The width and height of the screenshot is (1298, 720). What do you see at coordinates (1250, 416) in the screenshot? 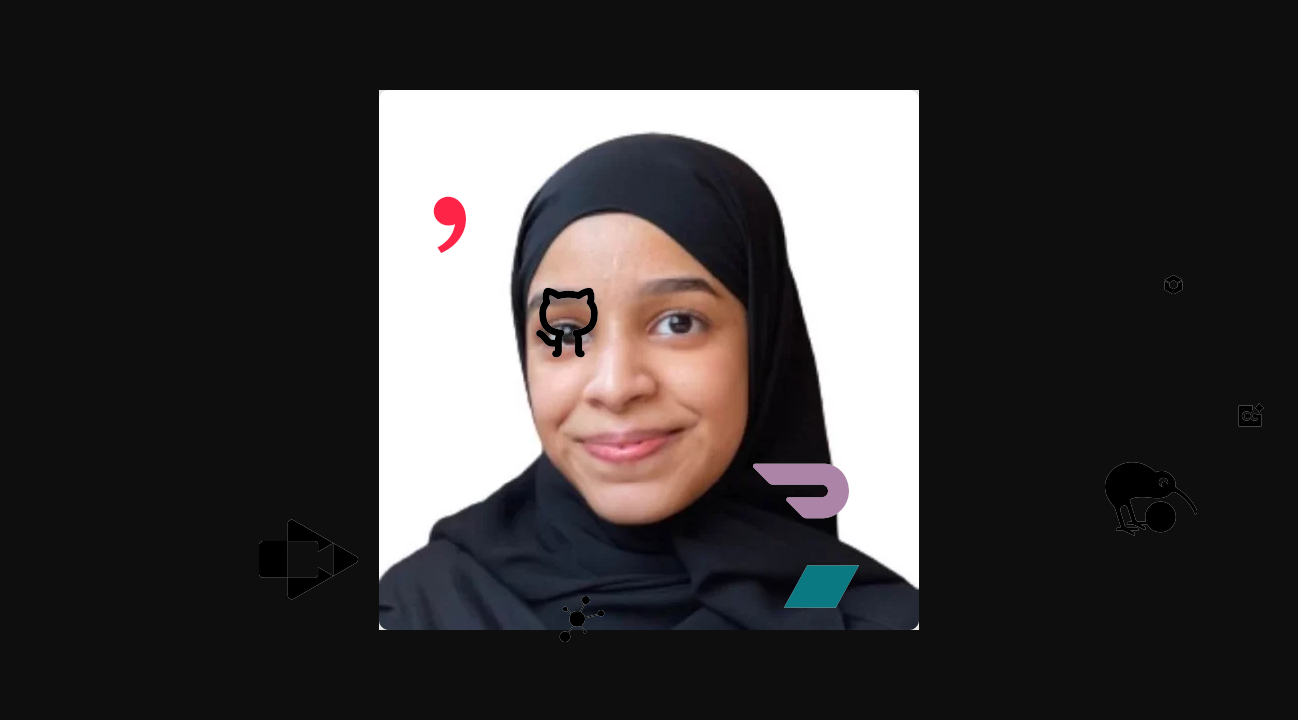
I see `enable AI-generated closed captions` at bounding box center [1250, 416].